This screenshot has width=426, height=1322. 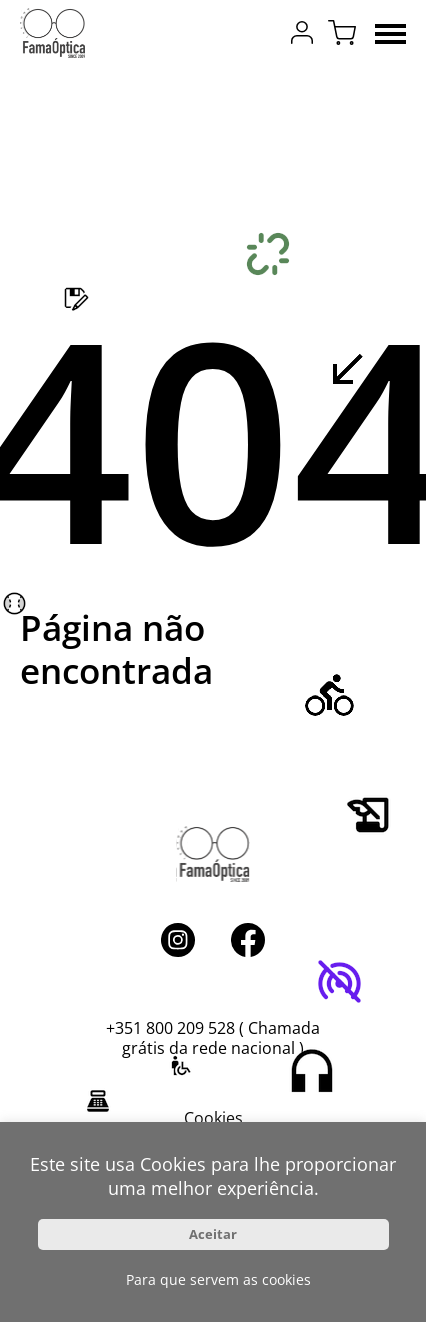 What do you see at coordinates (347, 370) in the screenshot?
I see `indicates an incoming call was received` at bounding box center [347, 370].